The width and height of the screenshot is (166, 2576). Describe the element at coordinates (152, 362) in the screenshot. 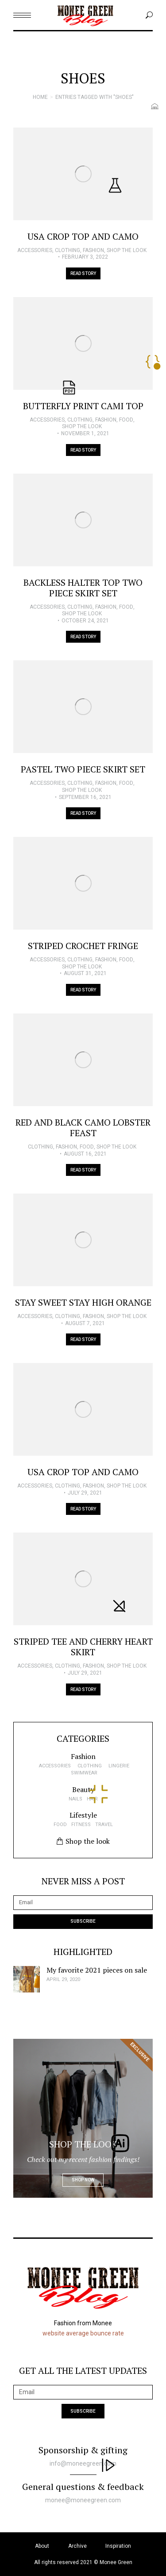

I see `indicates a code block or JSON object with additional information` at that location.